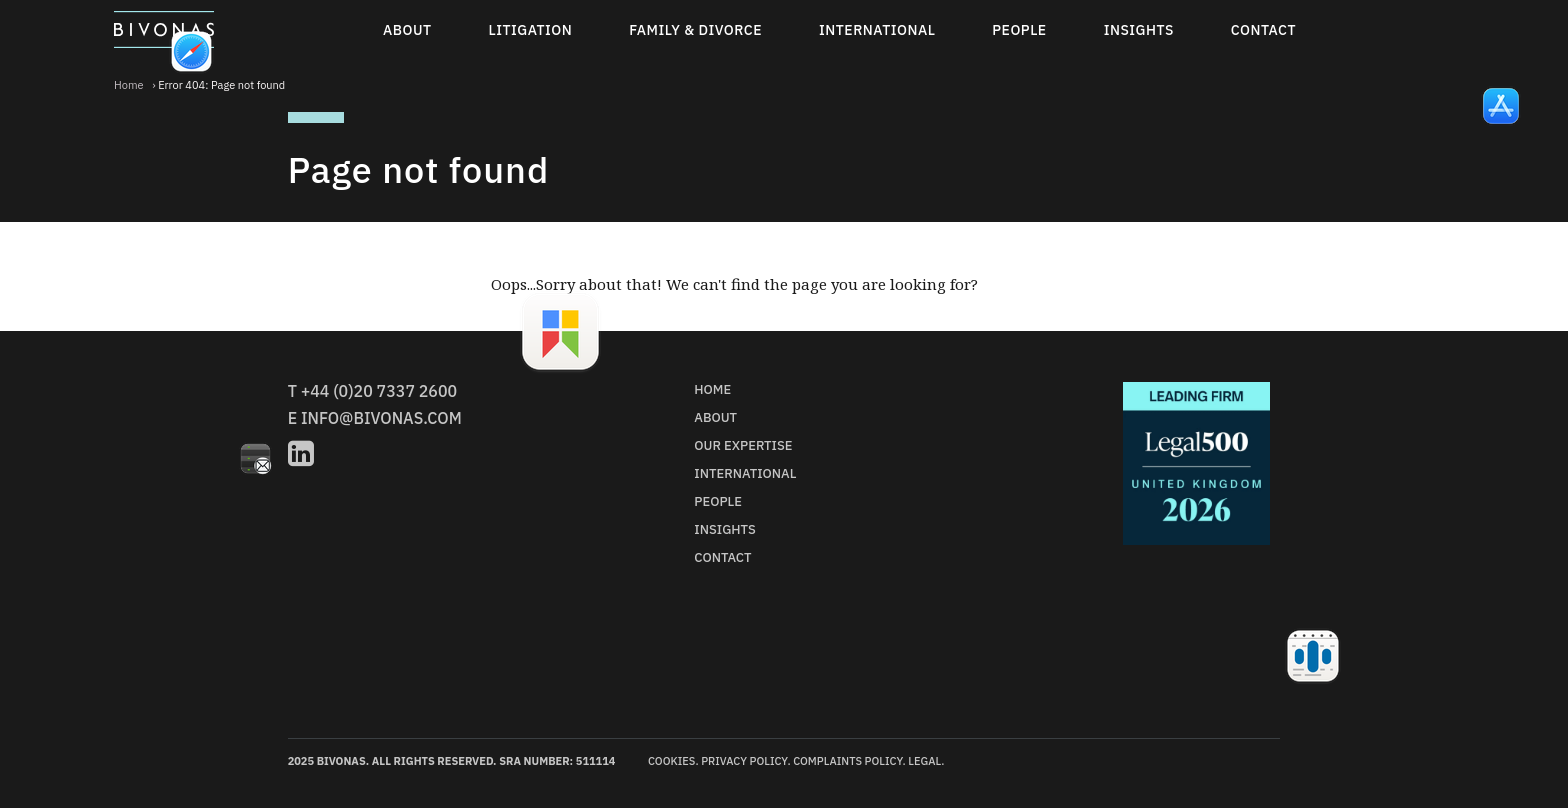  Describe the element at coordinates (560, 331) in the screenshot. I see `open snipaste screenshot and annotation tool` at that location.